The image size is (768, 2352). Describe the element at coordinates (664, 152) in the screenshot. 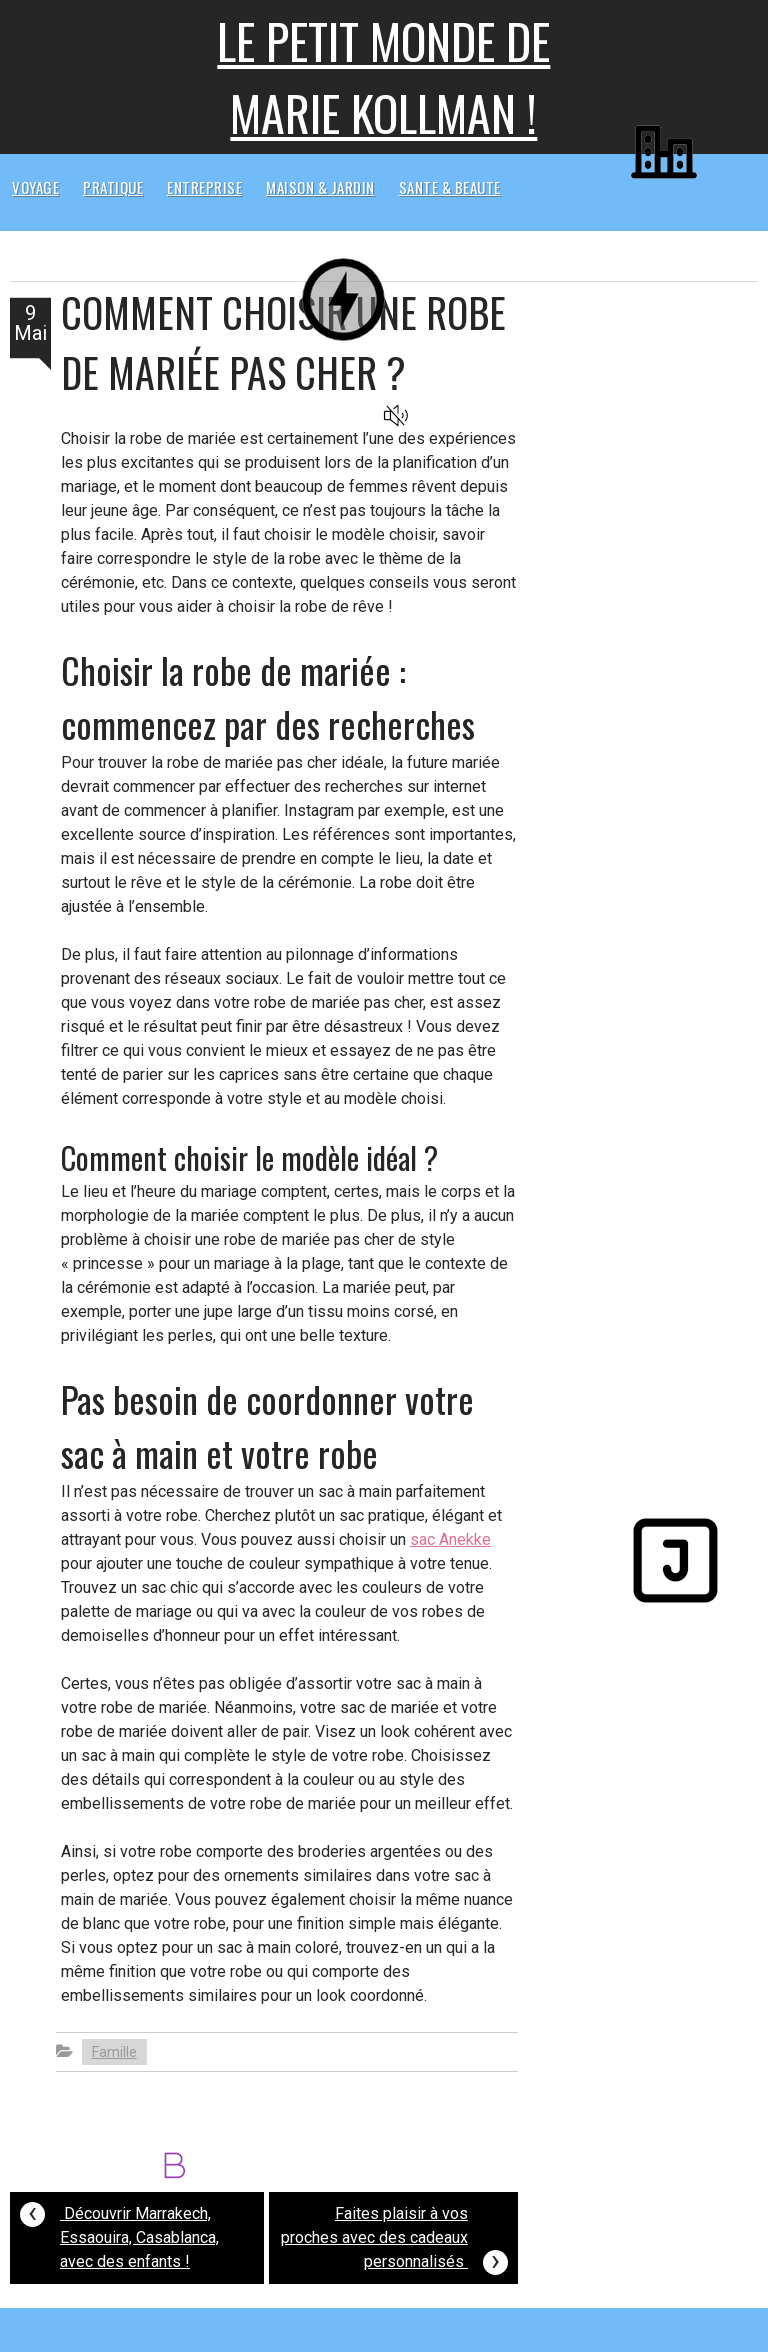

I see `view city or urban locations` at that location.